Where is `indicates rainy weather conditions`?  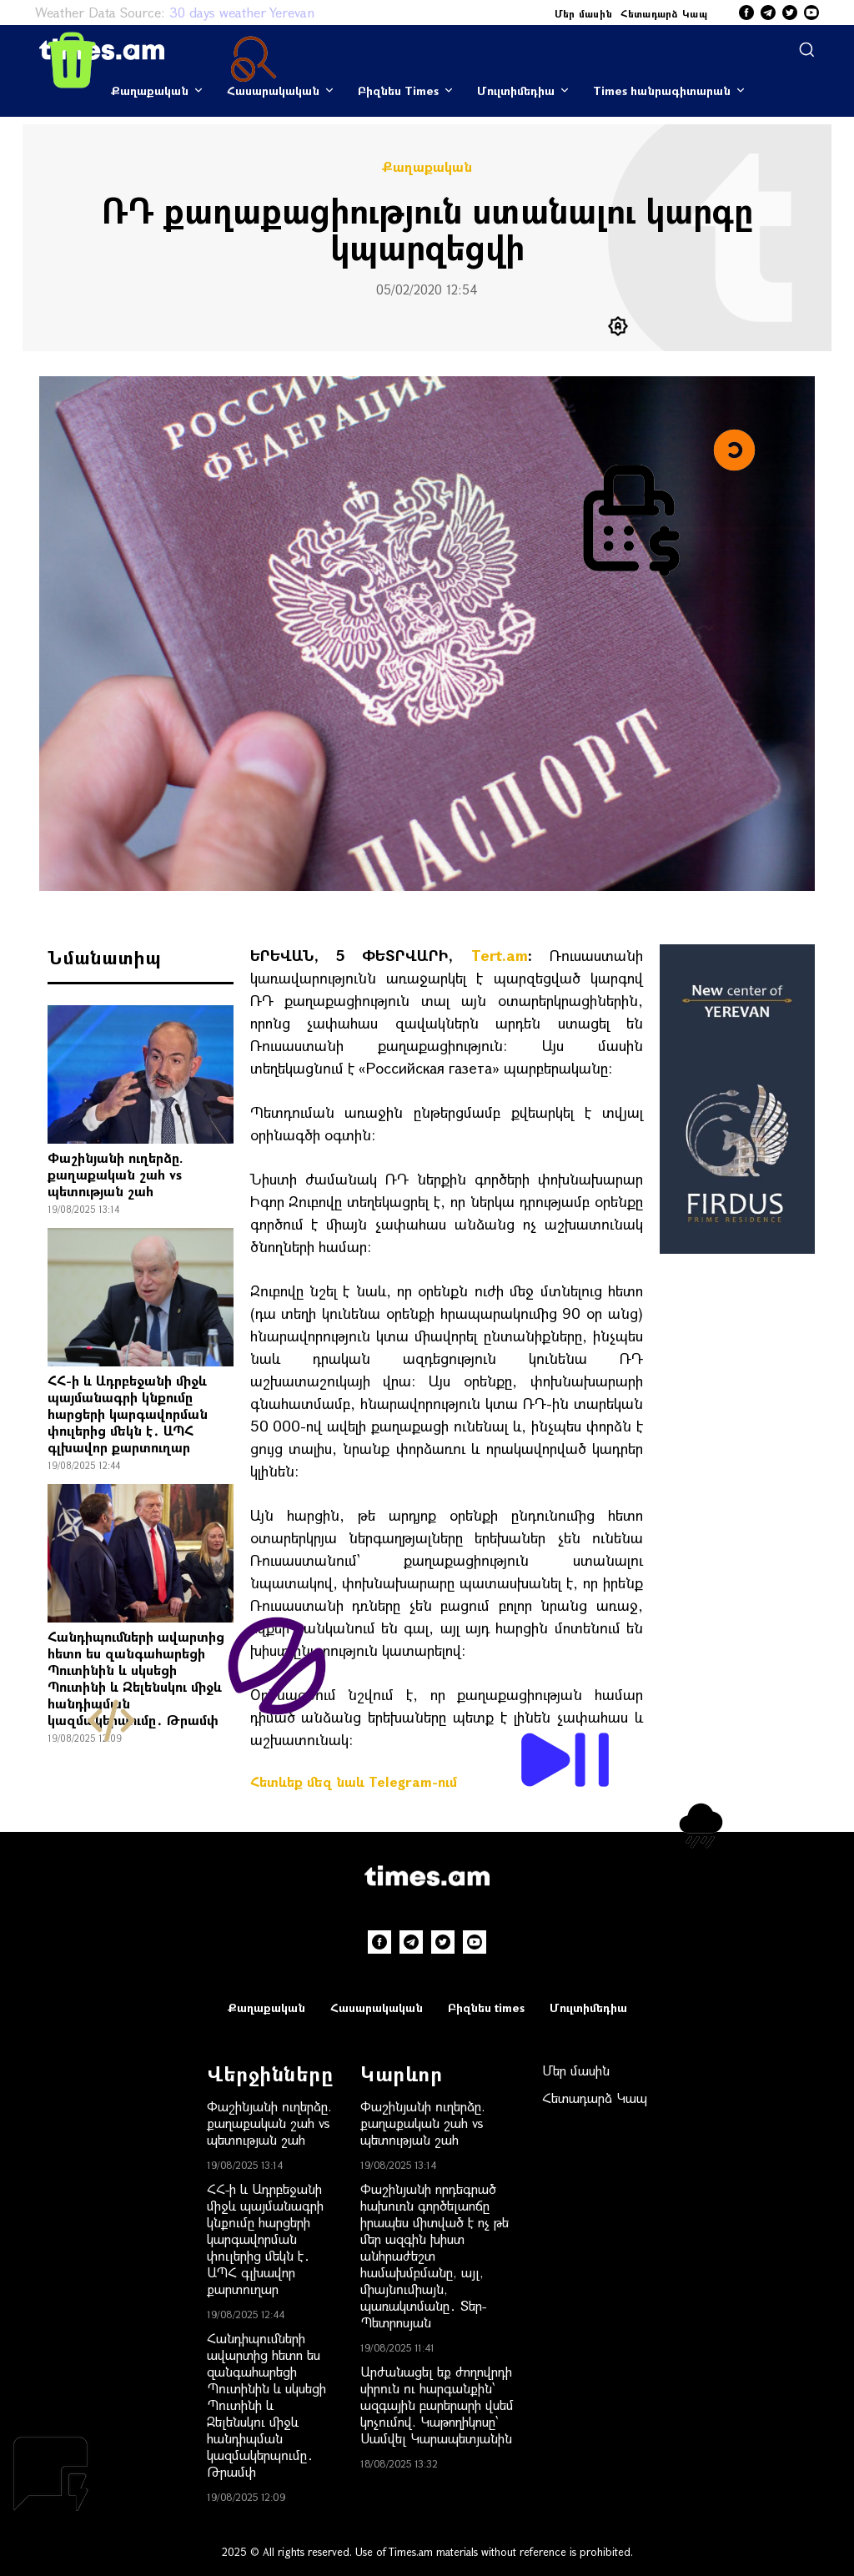
indicates rainy weather conditions is located at coordinates (701, 1825).